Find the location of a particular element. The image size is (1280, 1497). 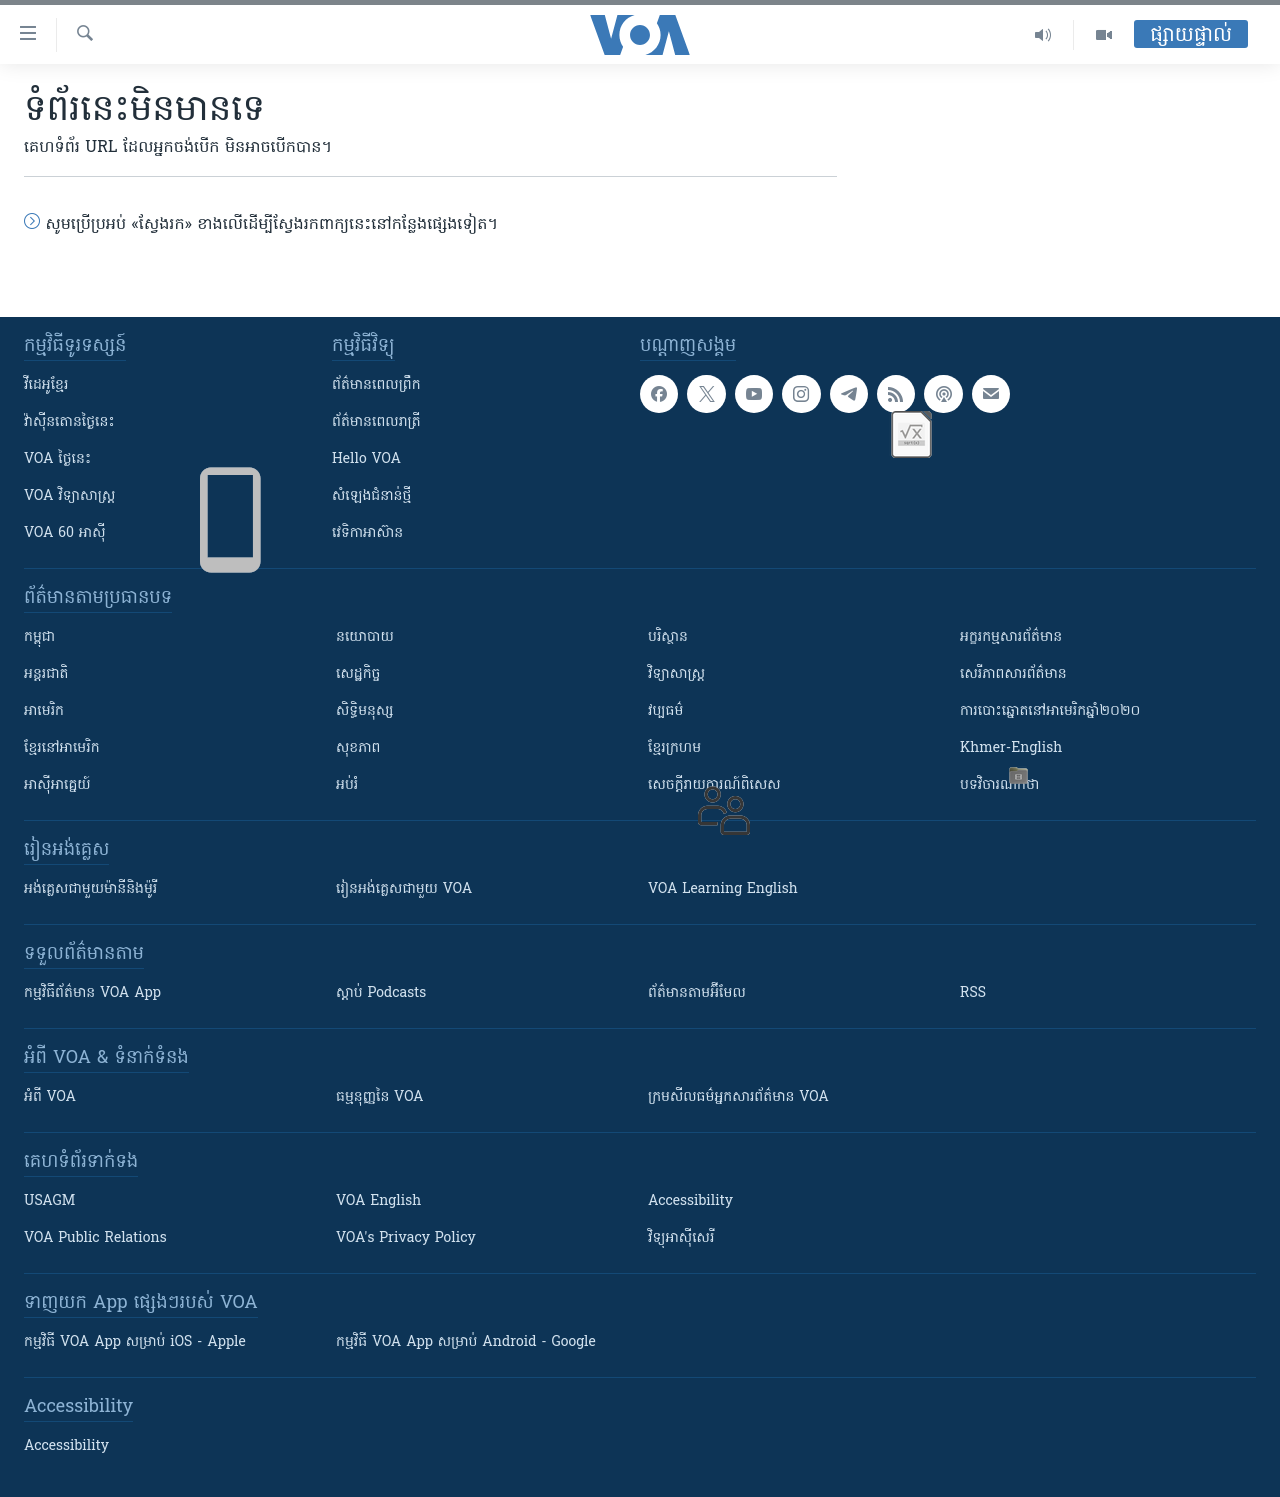

open your videos folder is located at coordinates (1018, 775).